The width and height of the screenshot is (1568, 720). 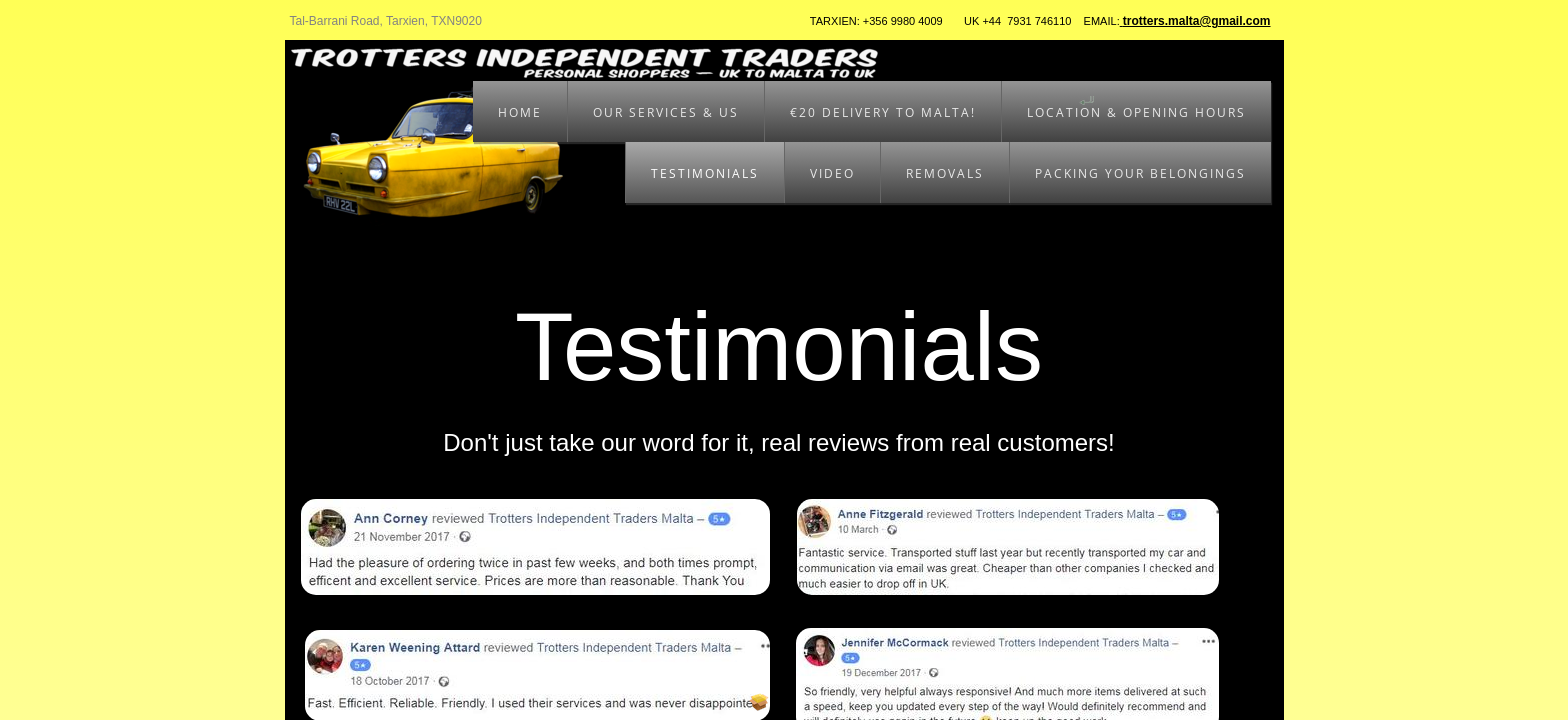 I want to click on open installer package, so click(x=759, y=702).